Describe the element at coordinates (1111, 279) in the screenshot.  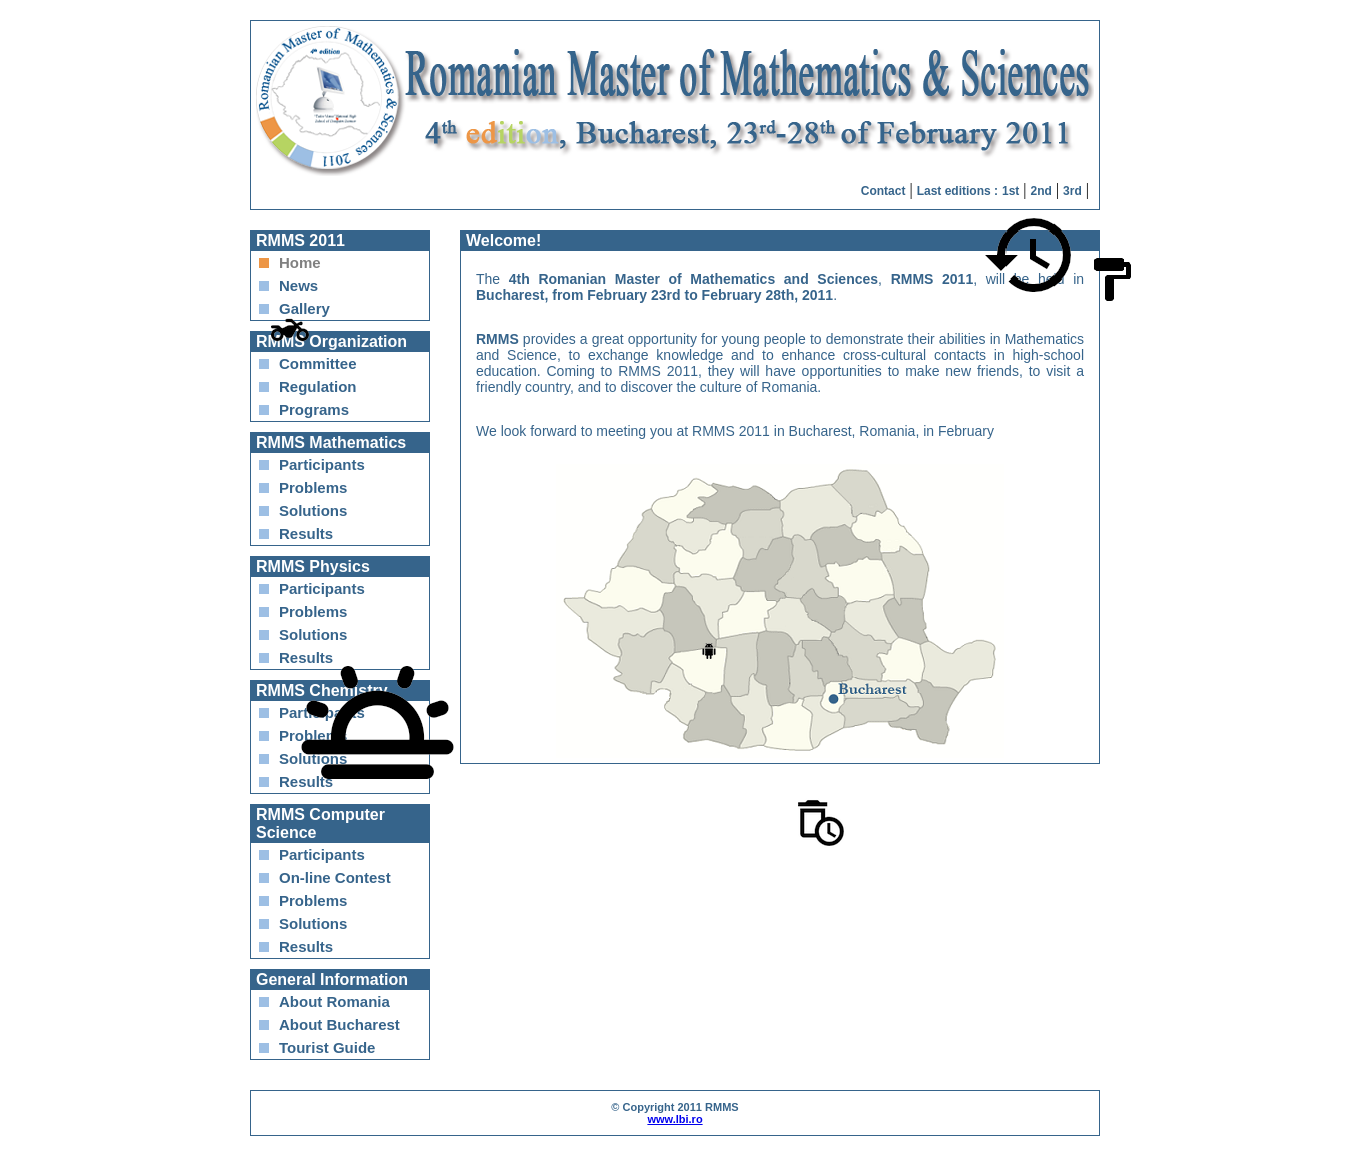
I see `apply formatting style to selected content` at that location.